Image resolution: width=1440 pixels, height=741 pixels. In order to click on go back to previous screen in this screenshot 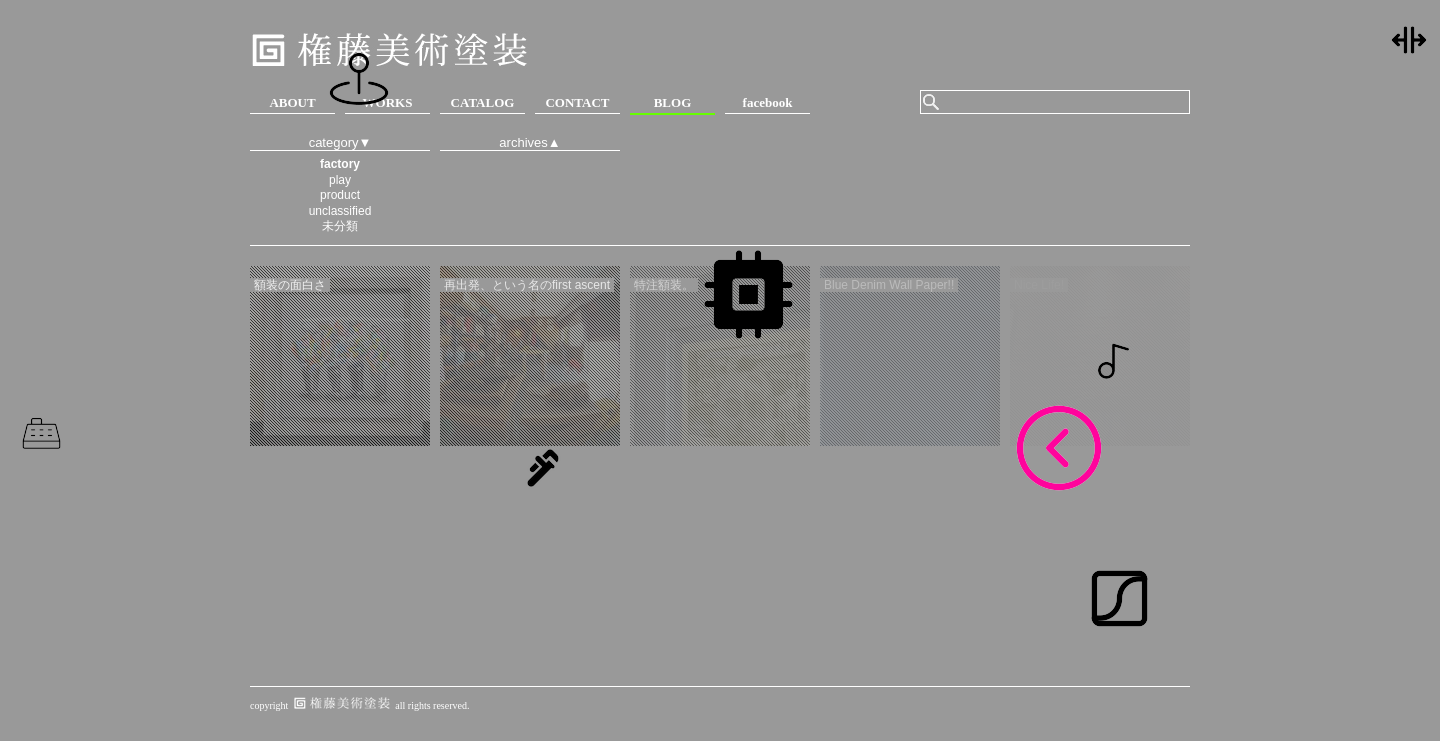, I will do `click(1059, 448)`.